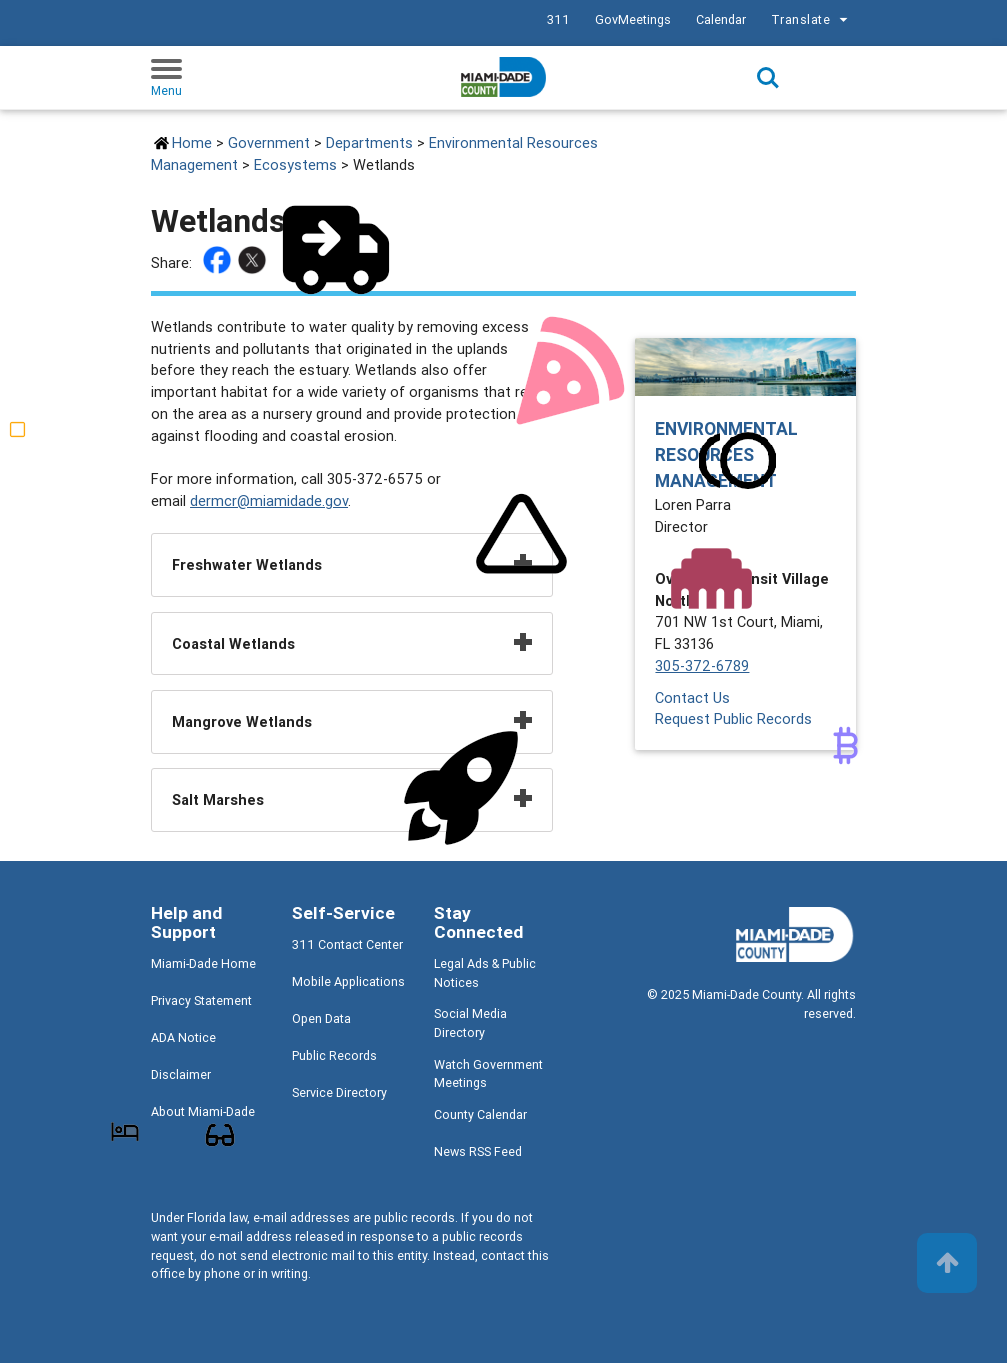 This screenshot has width=1007, height=1363. I want to click on select or deselect an item, so click(17, 429).